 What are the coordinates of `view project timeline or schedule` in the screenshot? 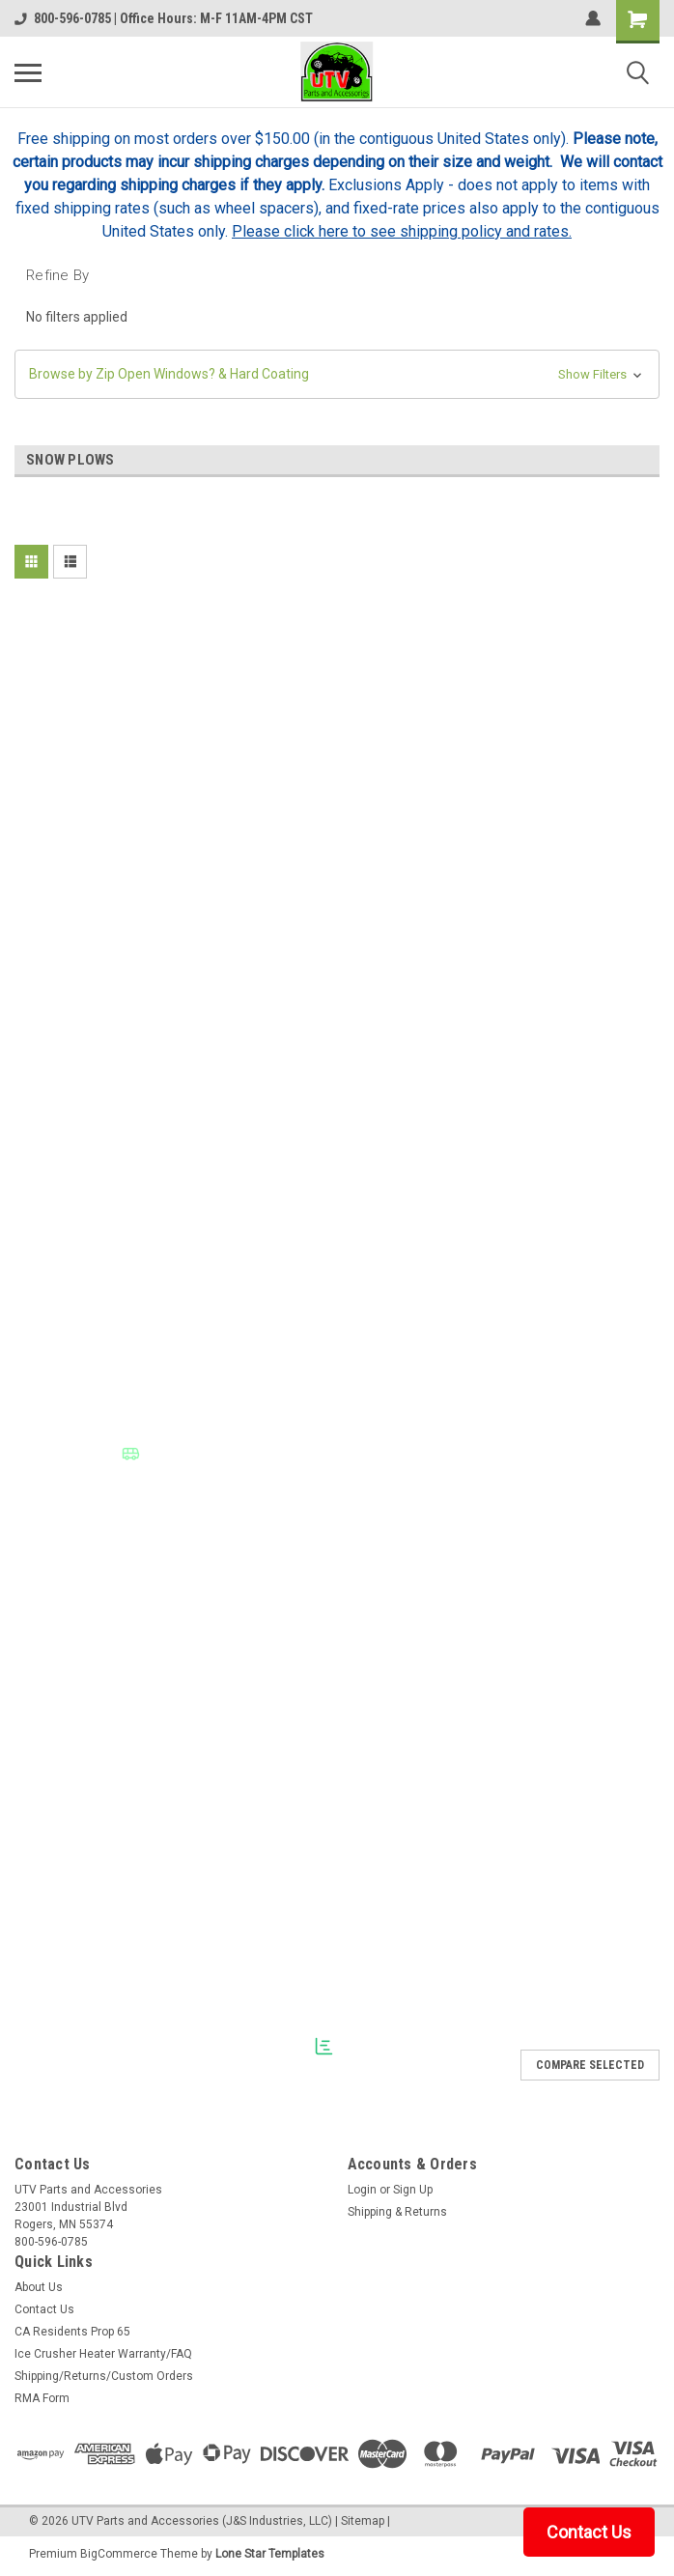 It's located at (323, 2046).